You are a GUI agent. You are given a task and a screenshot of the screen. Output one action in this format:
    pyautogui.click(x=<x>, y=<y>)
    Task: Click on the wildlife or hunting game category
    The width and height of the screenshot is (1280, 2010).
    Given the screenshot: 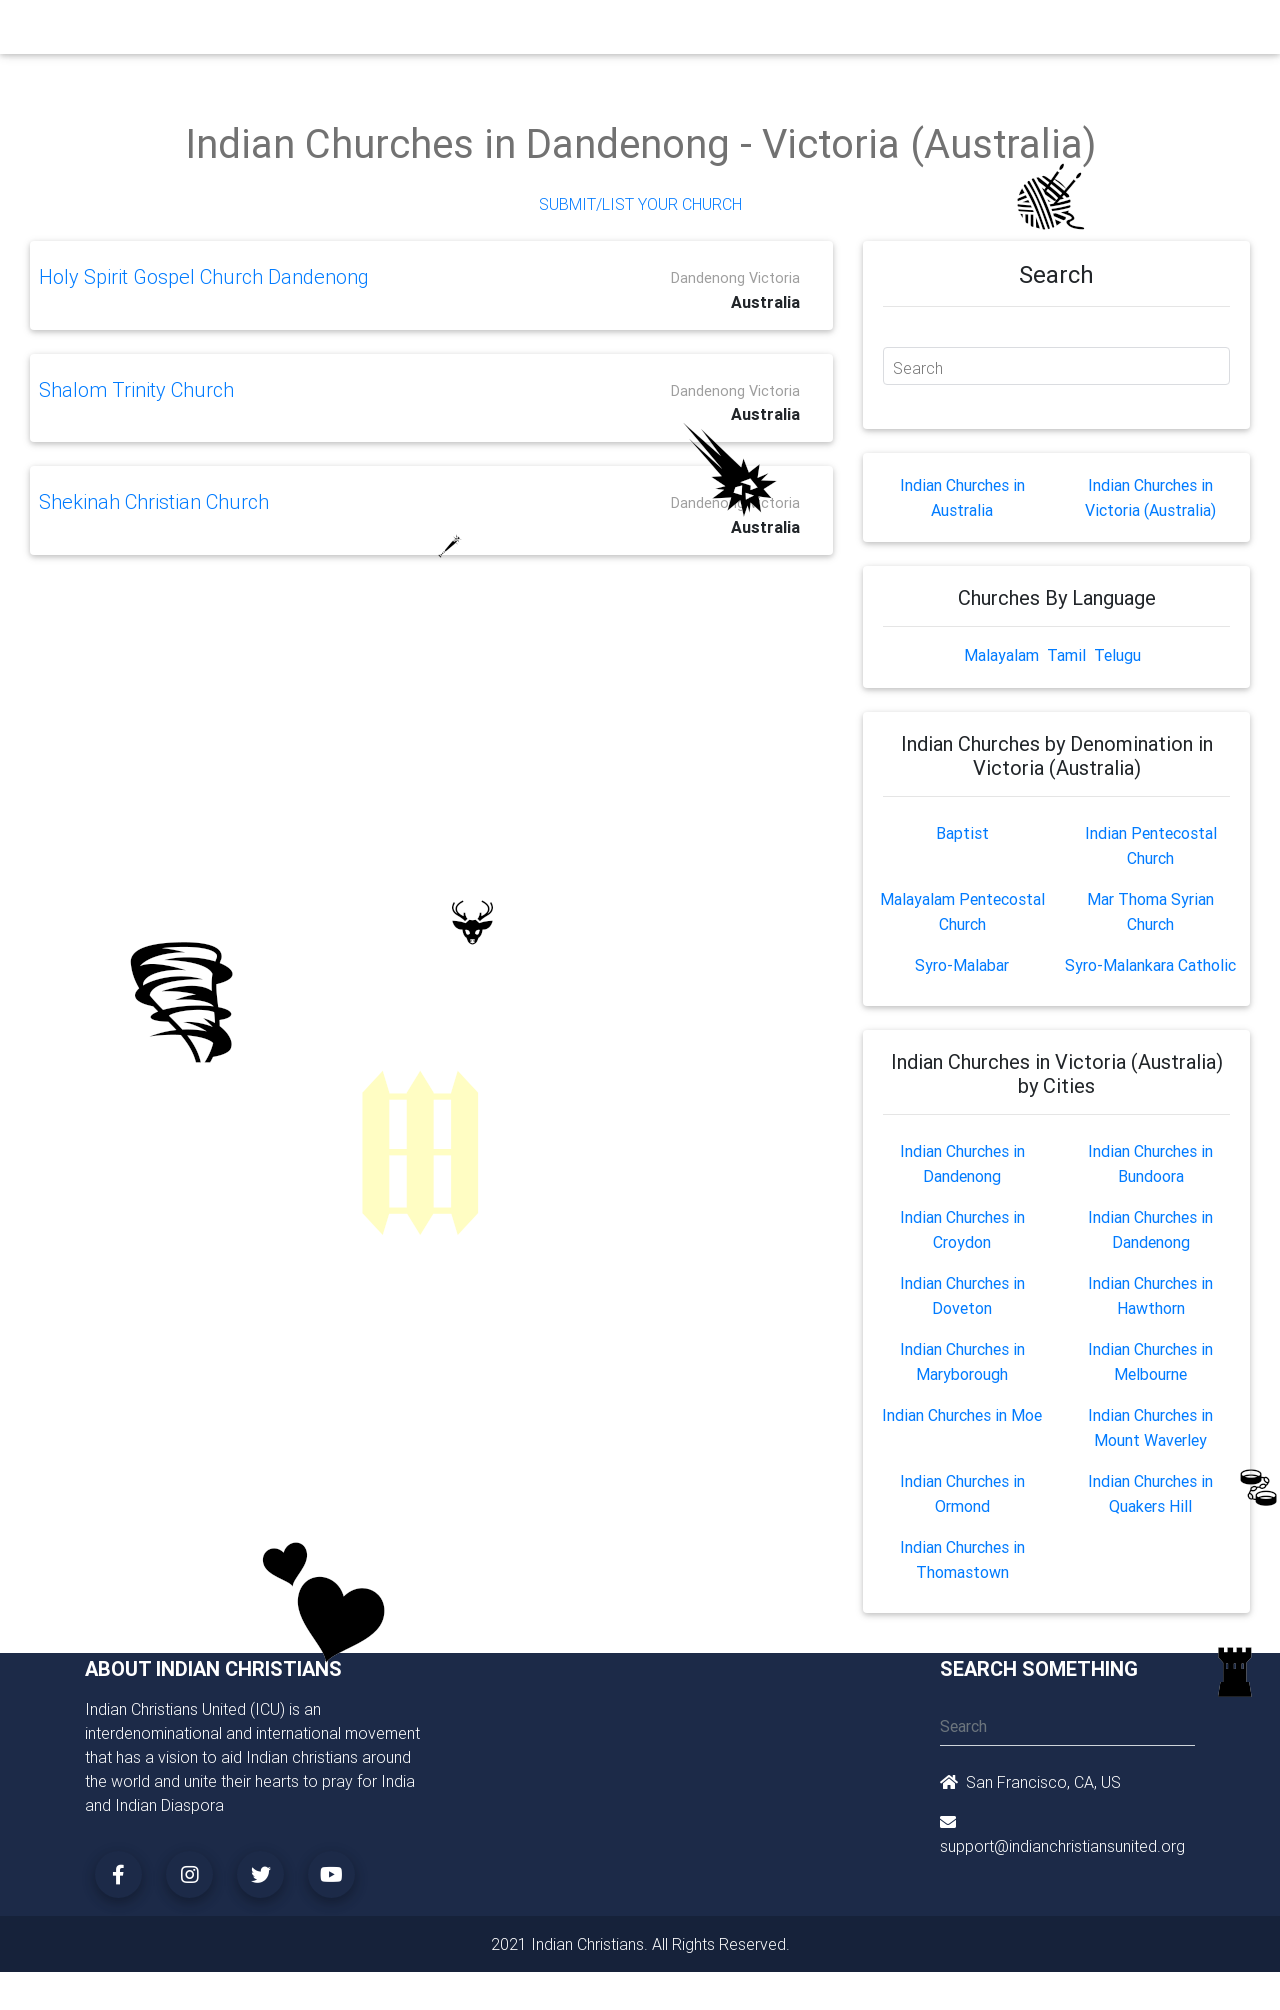 What is the action you would take?
    pyautogui.click(x=472, y=922)
    